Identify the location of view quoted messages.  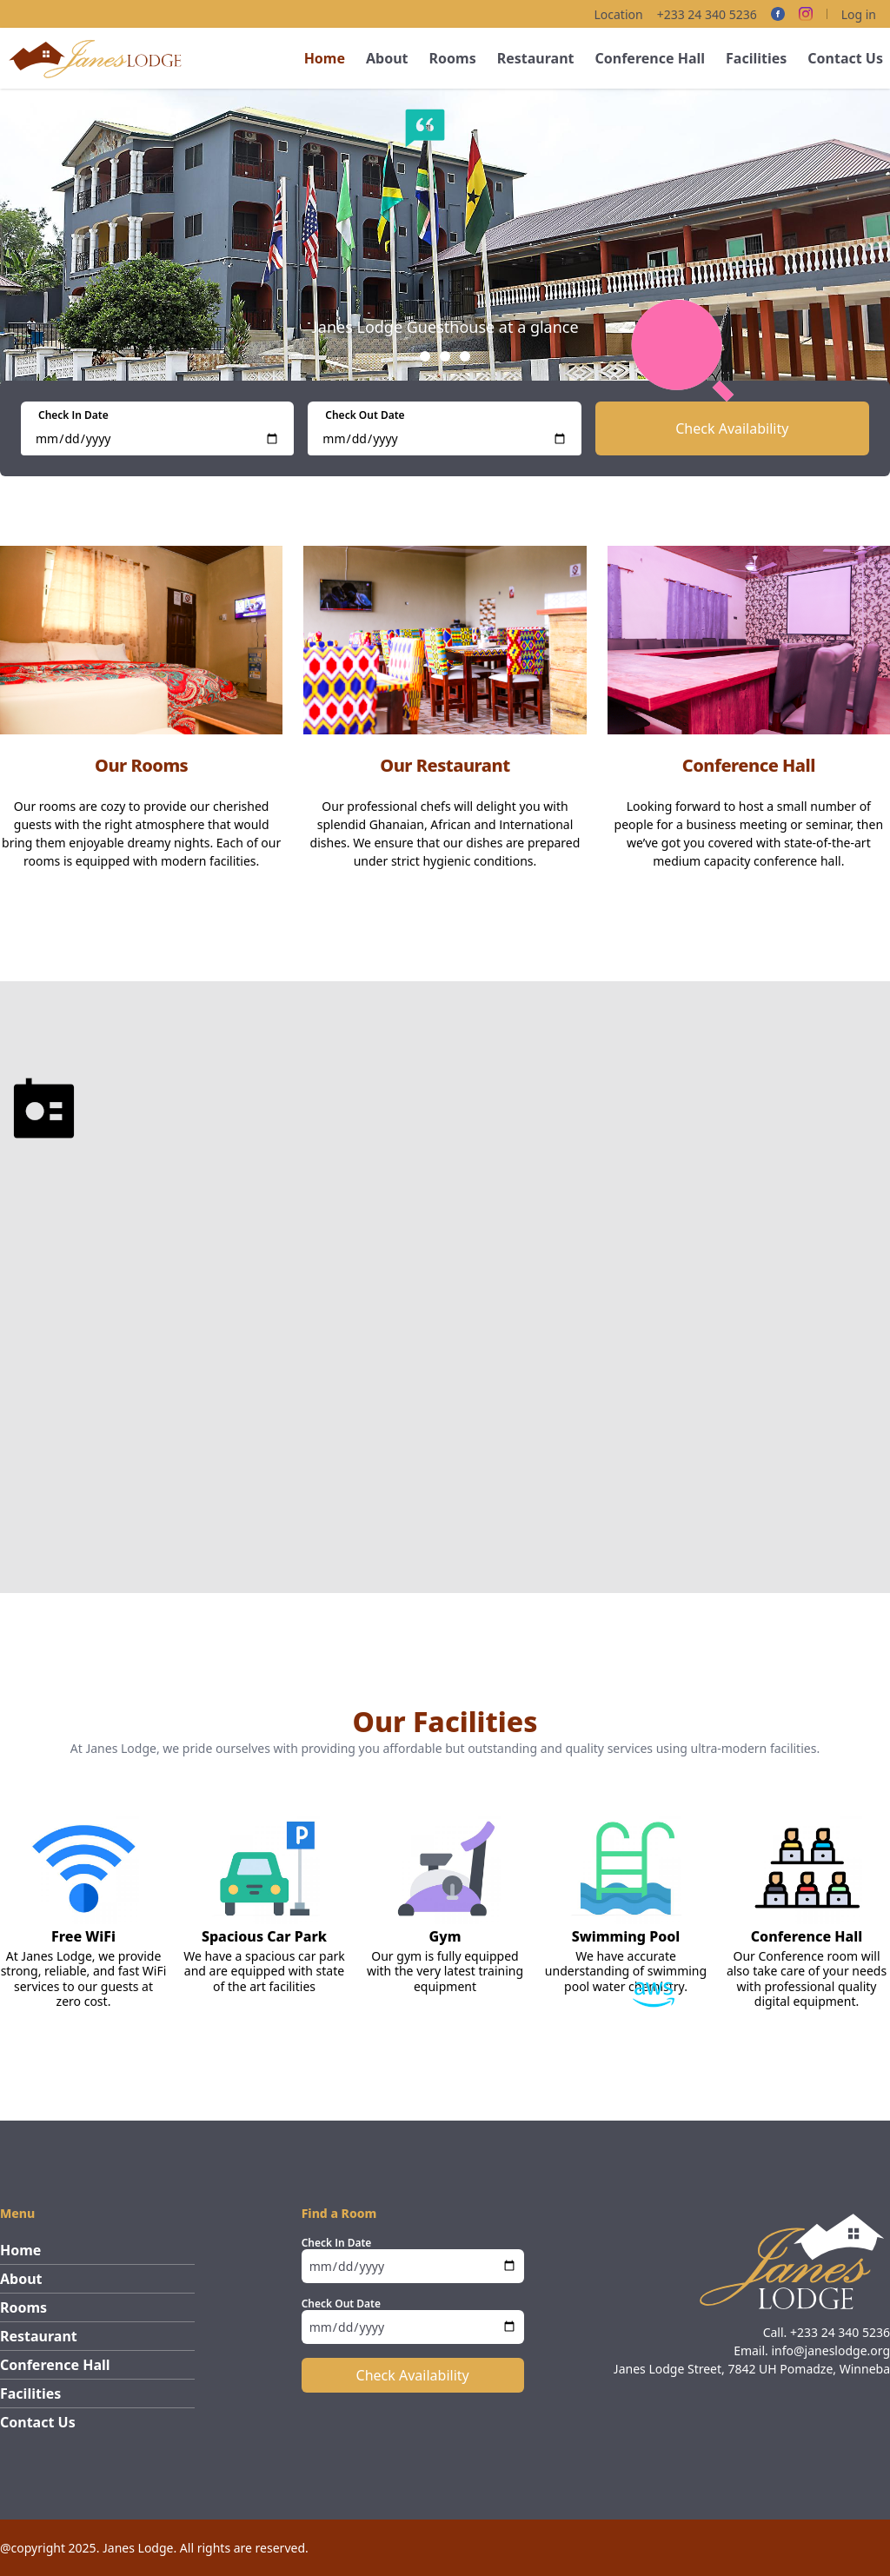
(425, 127).